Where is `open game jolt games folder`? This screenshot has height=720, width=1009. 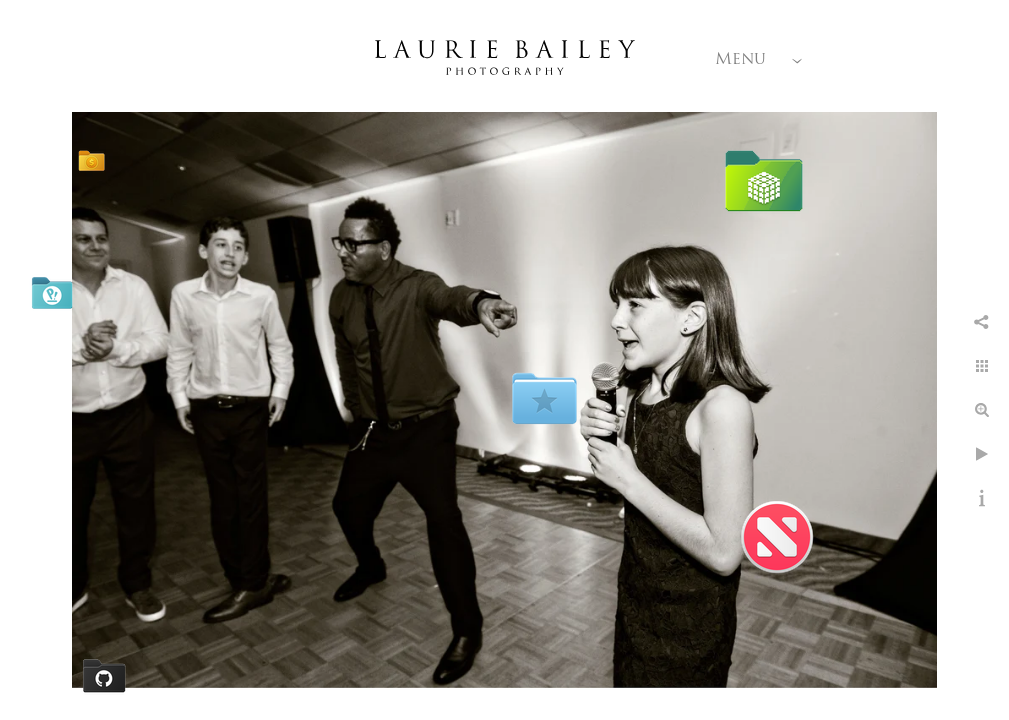 open game jolt games folder is located at coordinates (764, 183).